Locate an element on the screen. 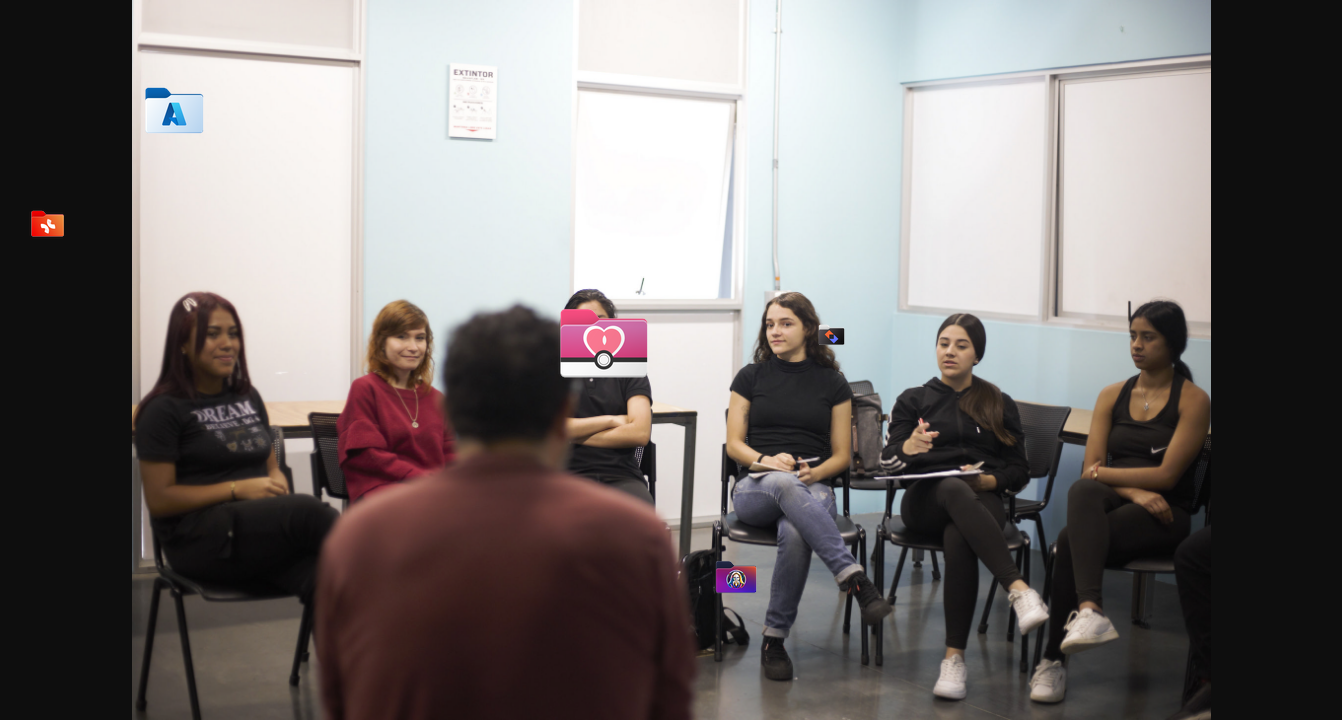 The width and height of the screenshot is (1342, 720). open microsoft azure project folder is located at coordinates (174, 112).